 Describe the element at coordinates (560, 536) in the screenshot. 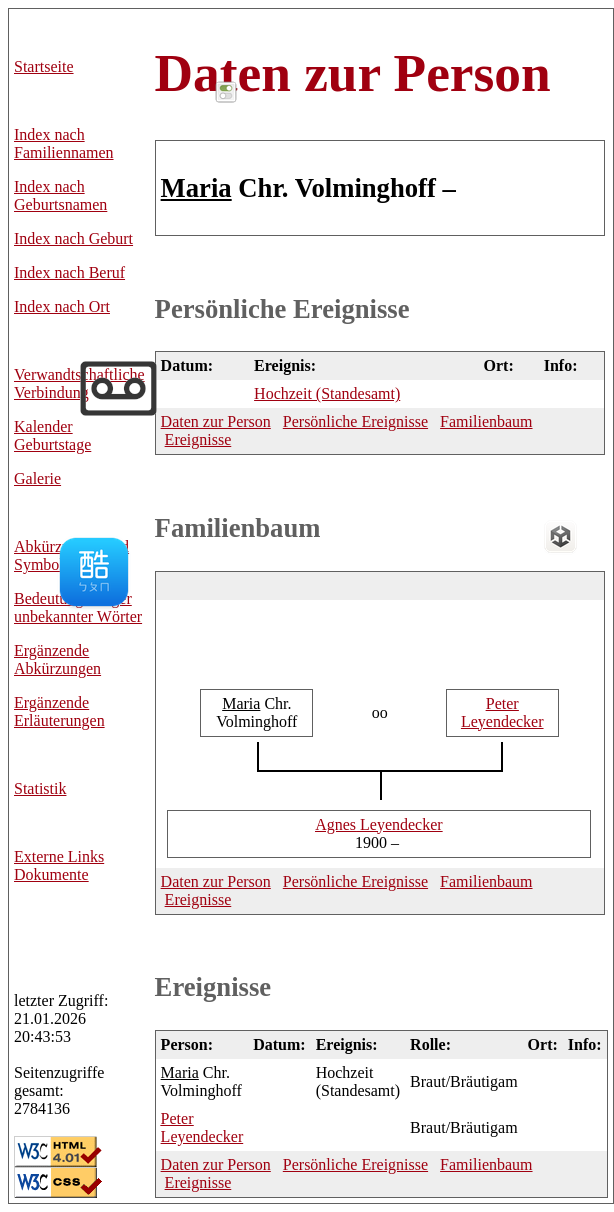

I see `open unity hub application` at that location.